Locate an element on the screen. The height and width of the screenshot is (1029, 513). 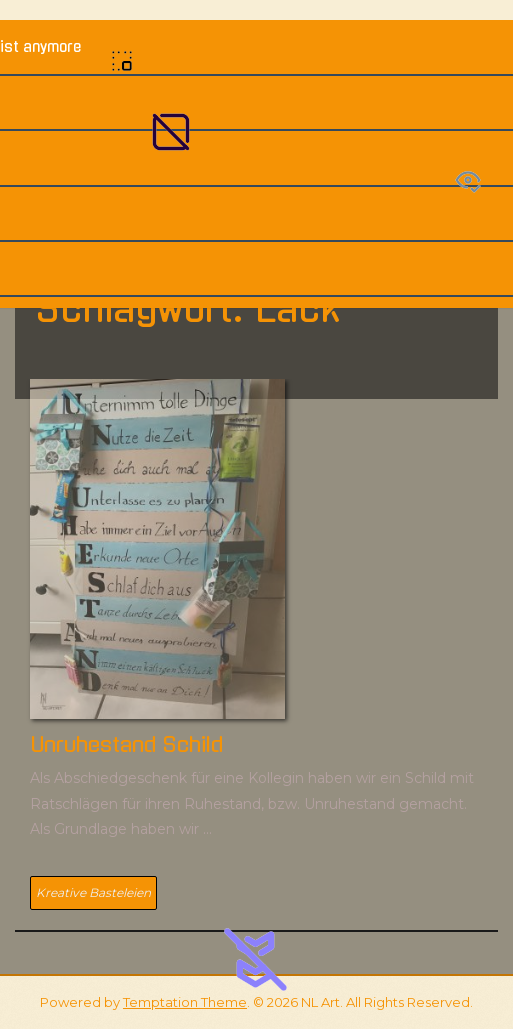
mark item as viewed or read is located at coordinates (468, 180).